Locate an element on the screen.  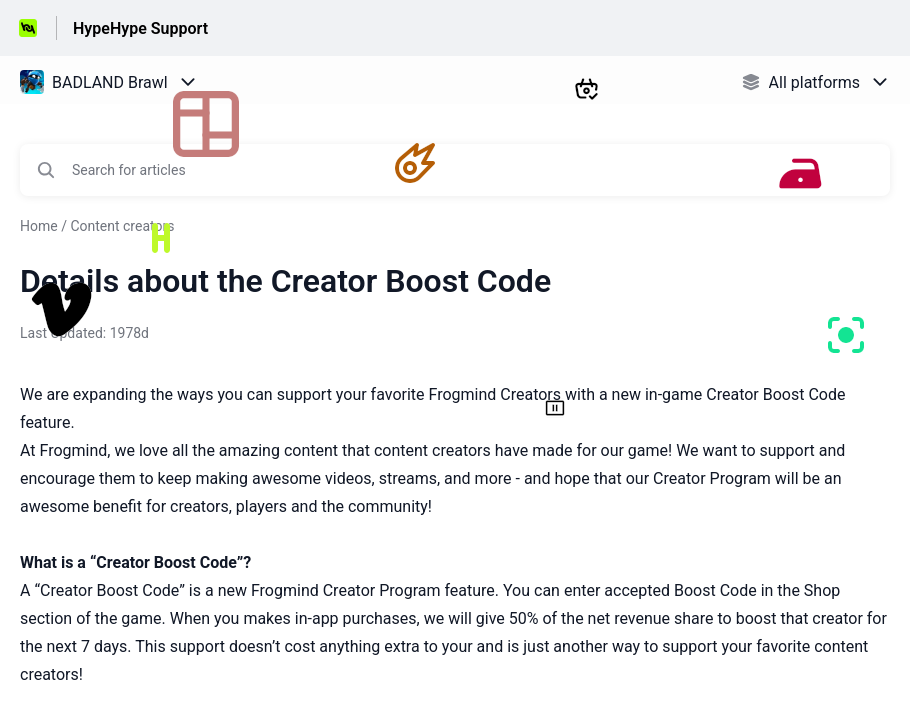
indicates heading or header formatting option is located at coordinates (161, 238).